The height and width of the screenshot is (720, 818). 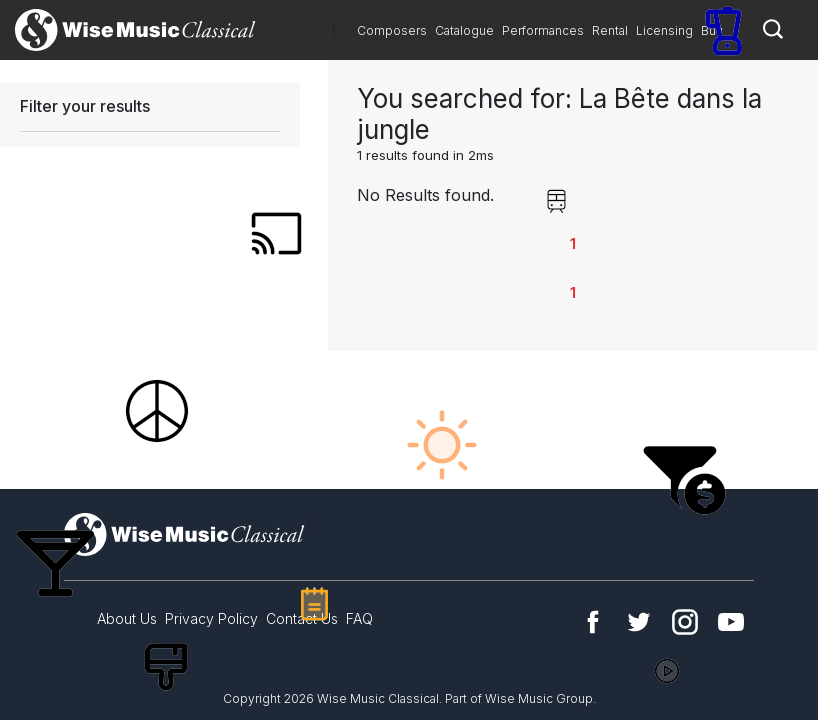 What do you see at coordinates (442, 445) in the screenshot?
I see `toggle light mode or theme` at bounding box center [442, 445].